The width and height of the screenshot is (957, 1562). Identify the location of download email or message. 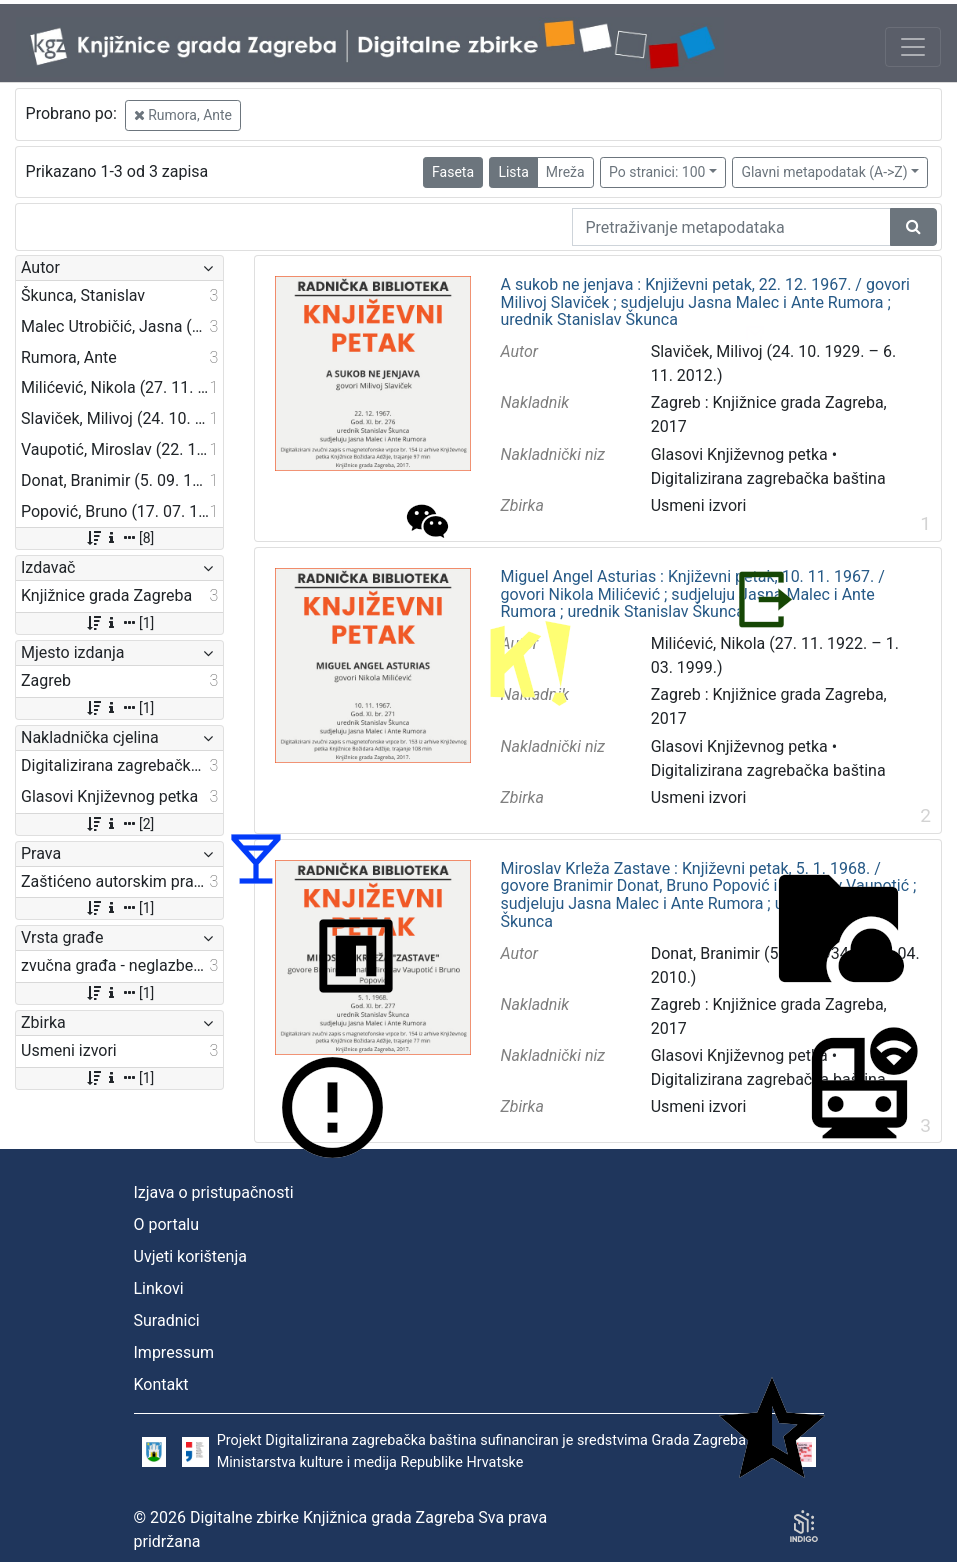
(755, 334).